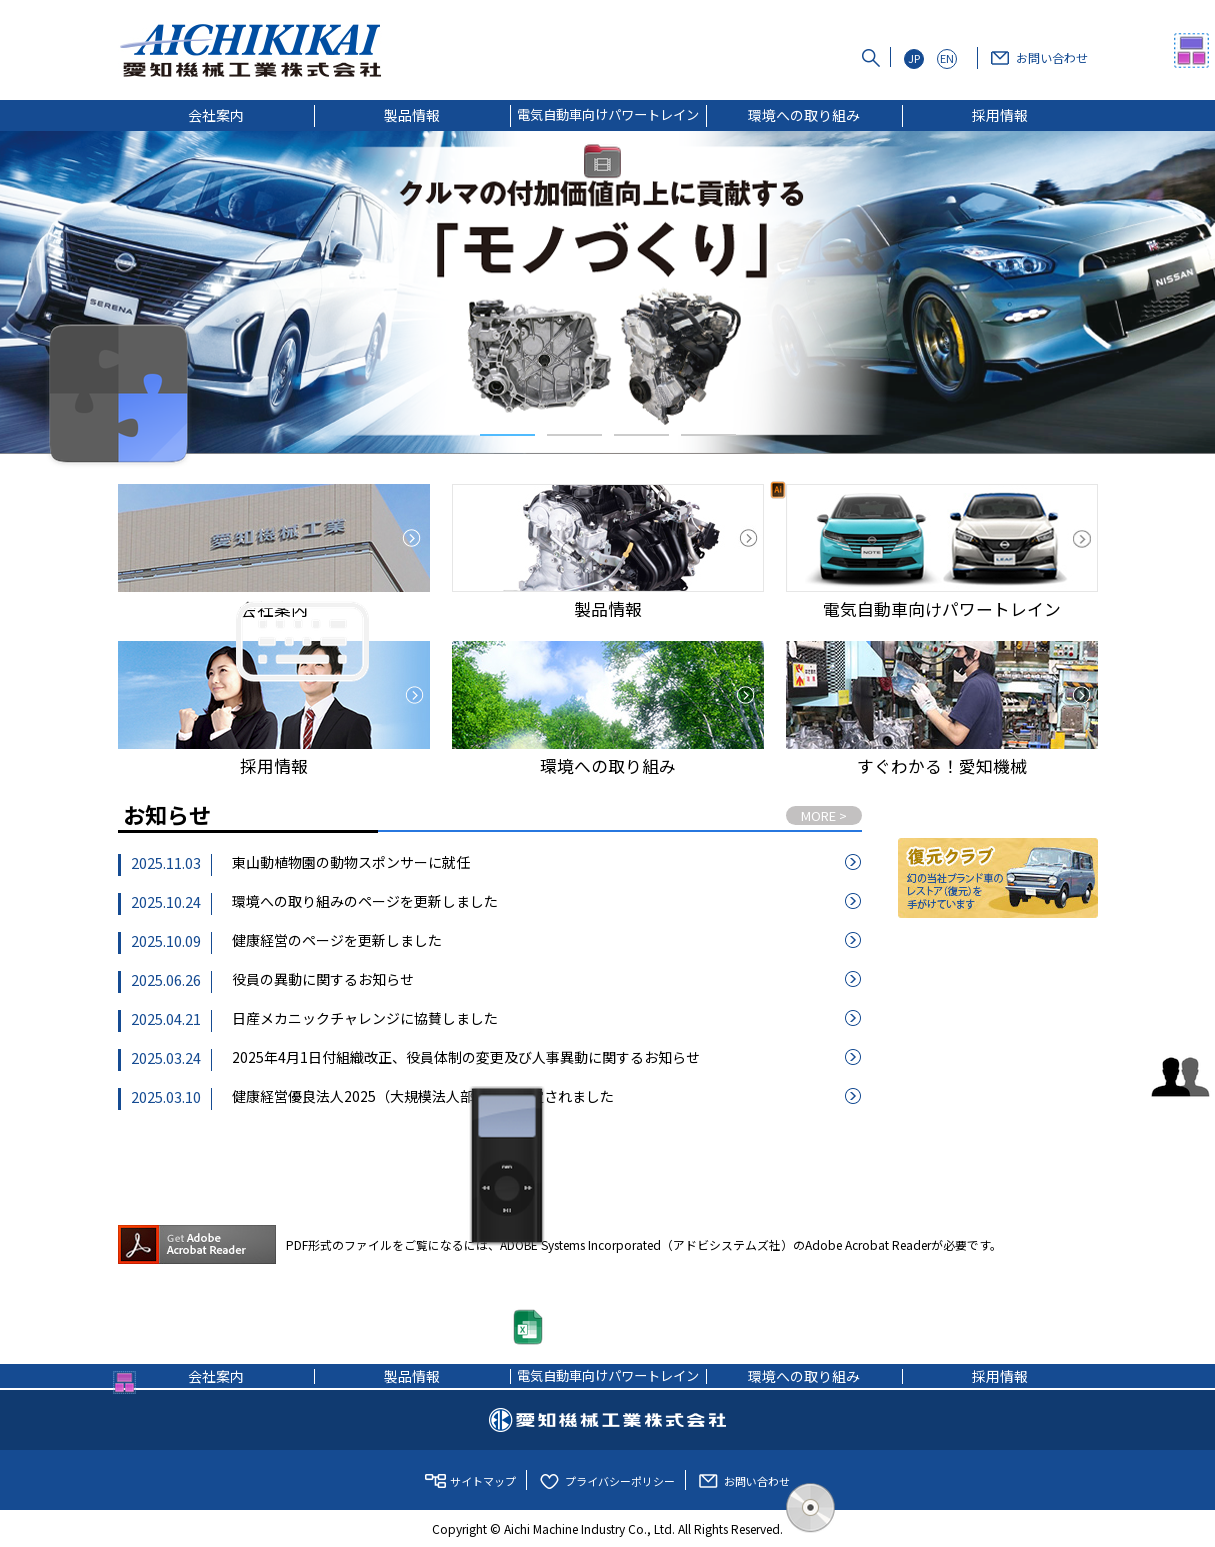  What do you see at coordinates (528, 1327) in the screenshot?
I see `open a Microsoft Excel spreadsheet file` at bounding box center [528, 1327].